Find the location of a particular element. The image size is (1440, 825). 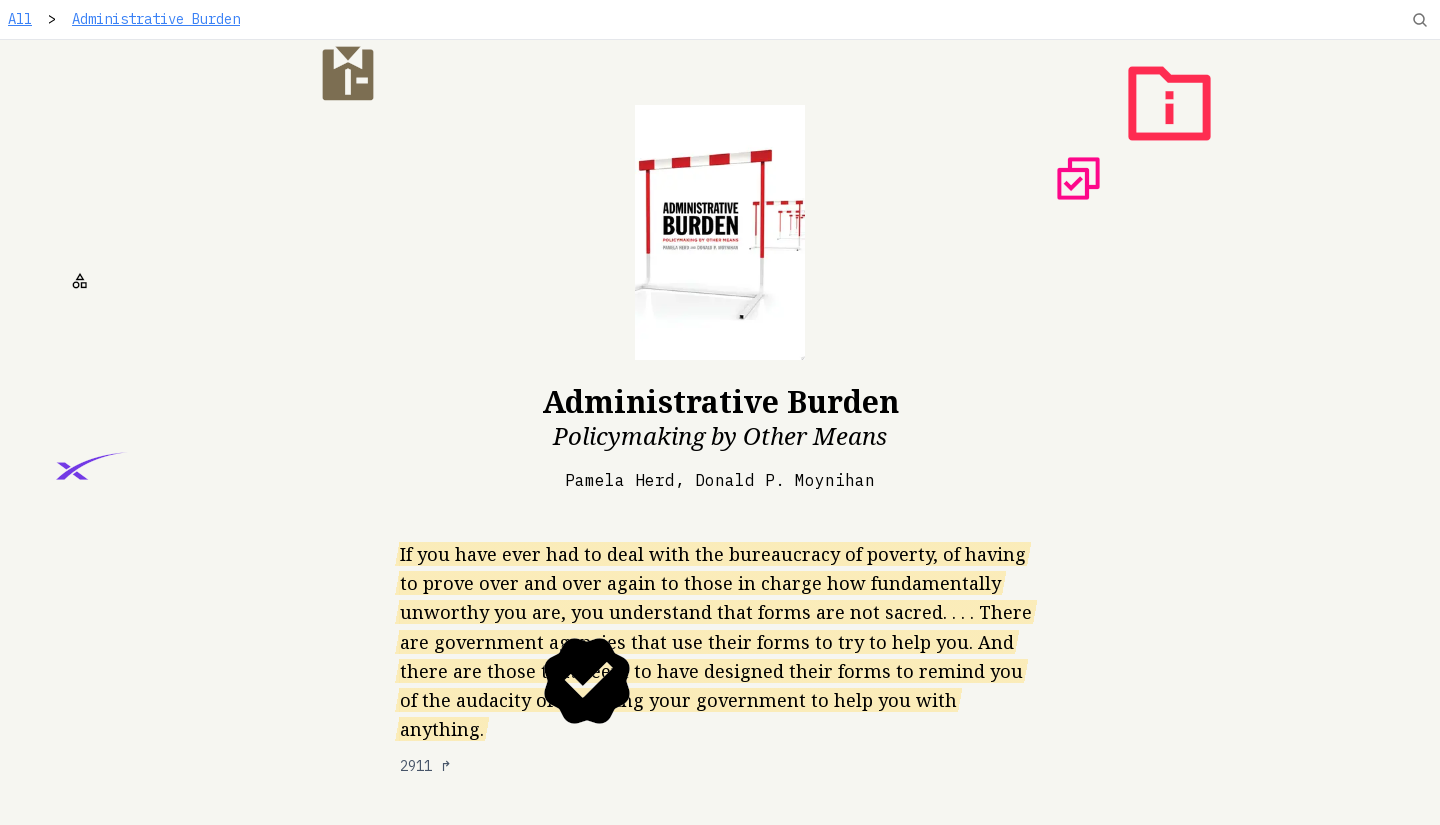

indicates a verified account or profile is located at coordinates (587, 681).